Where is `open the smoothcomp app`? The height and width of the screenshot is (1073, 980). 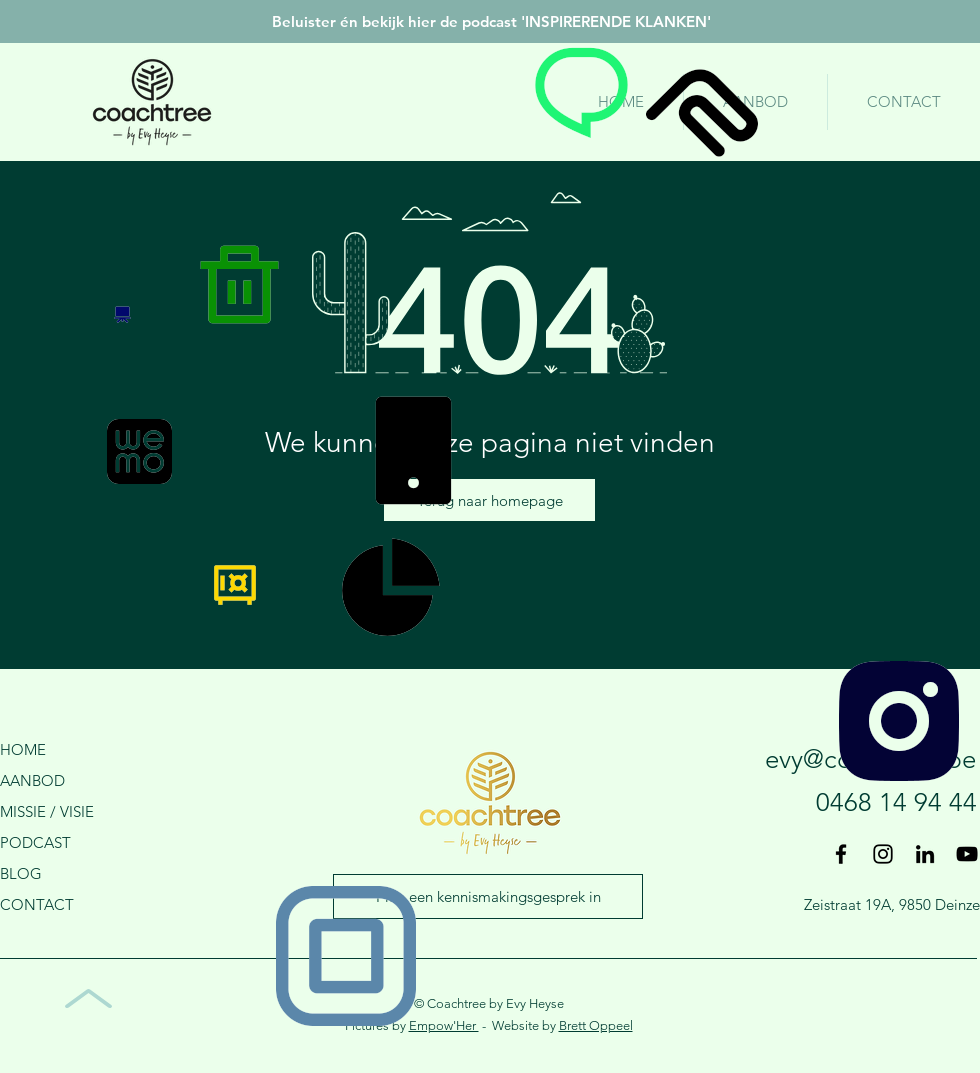
open the smoothcomp app is located at coordinates (346, 956).